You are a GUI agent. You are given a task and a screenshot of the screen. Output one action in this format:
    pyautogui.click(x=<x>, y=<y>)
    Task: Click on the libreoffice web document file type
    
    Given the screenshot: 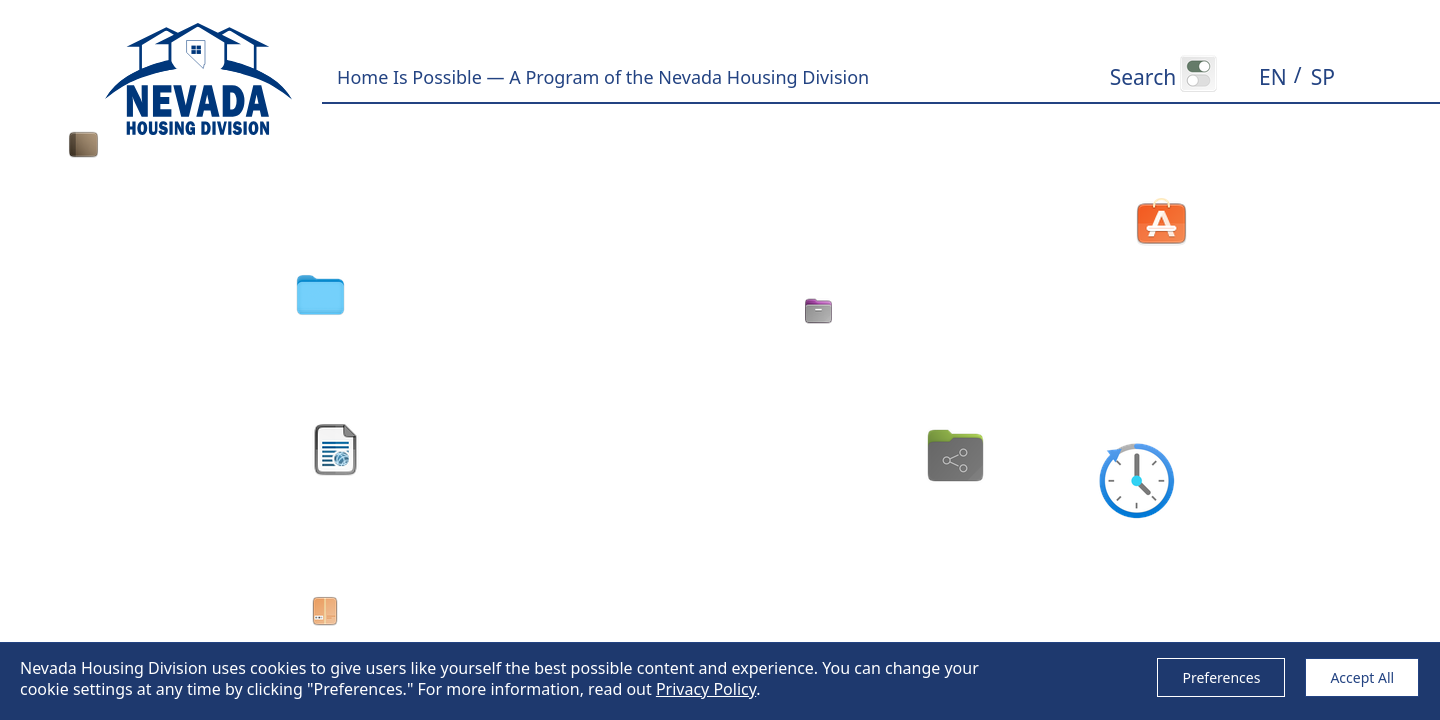 What is the action you would take?
    pyautogui.click(x=335, y=449)
    